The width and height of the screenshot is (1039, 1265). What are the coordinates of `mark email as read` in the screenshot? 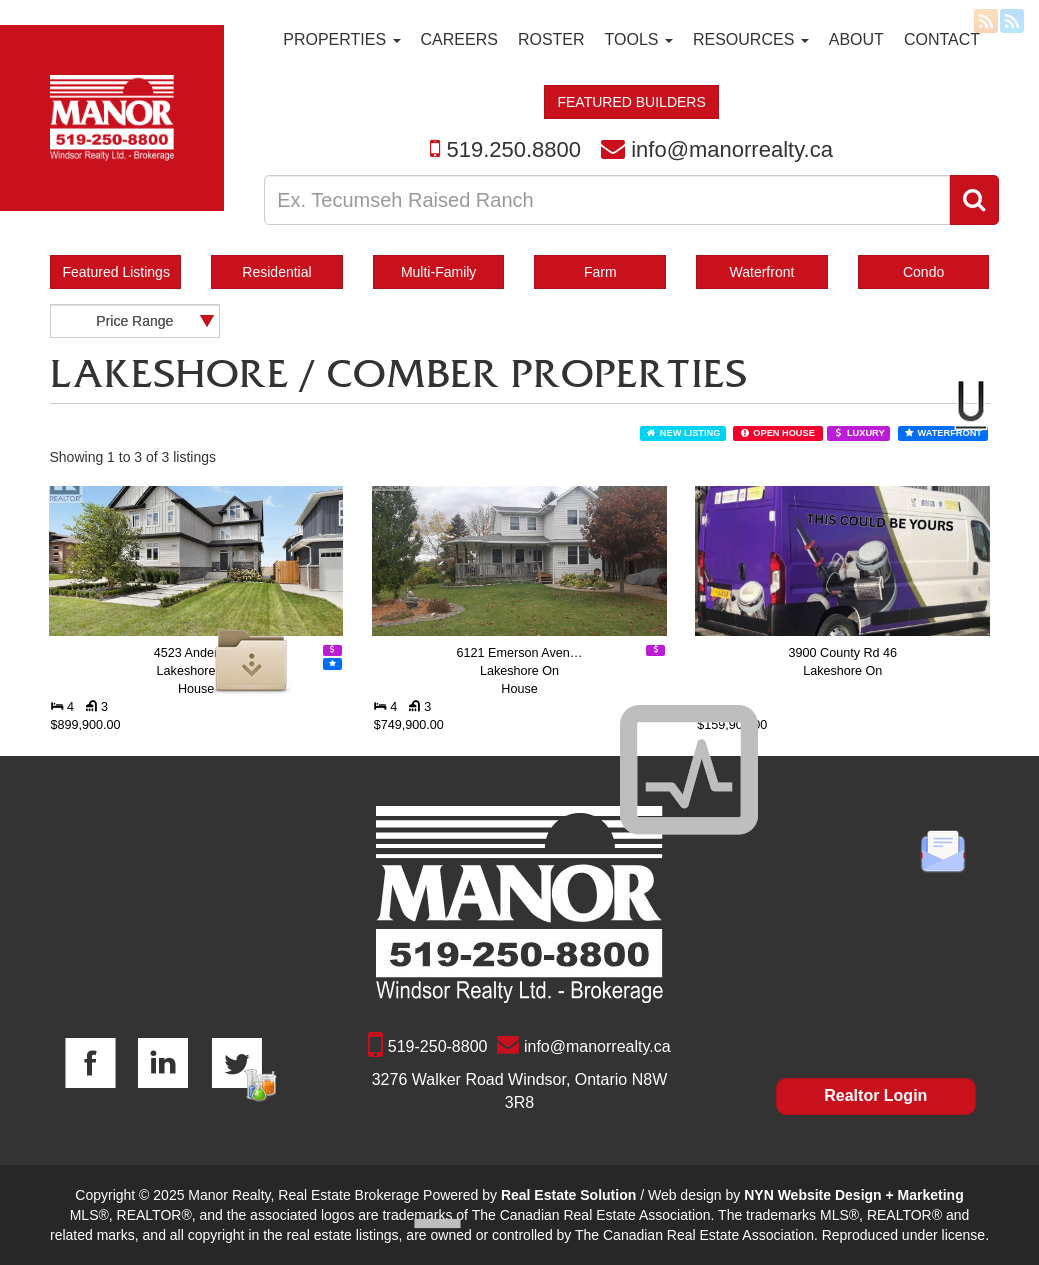 It's located at (943, 852).